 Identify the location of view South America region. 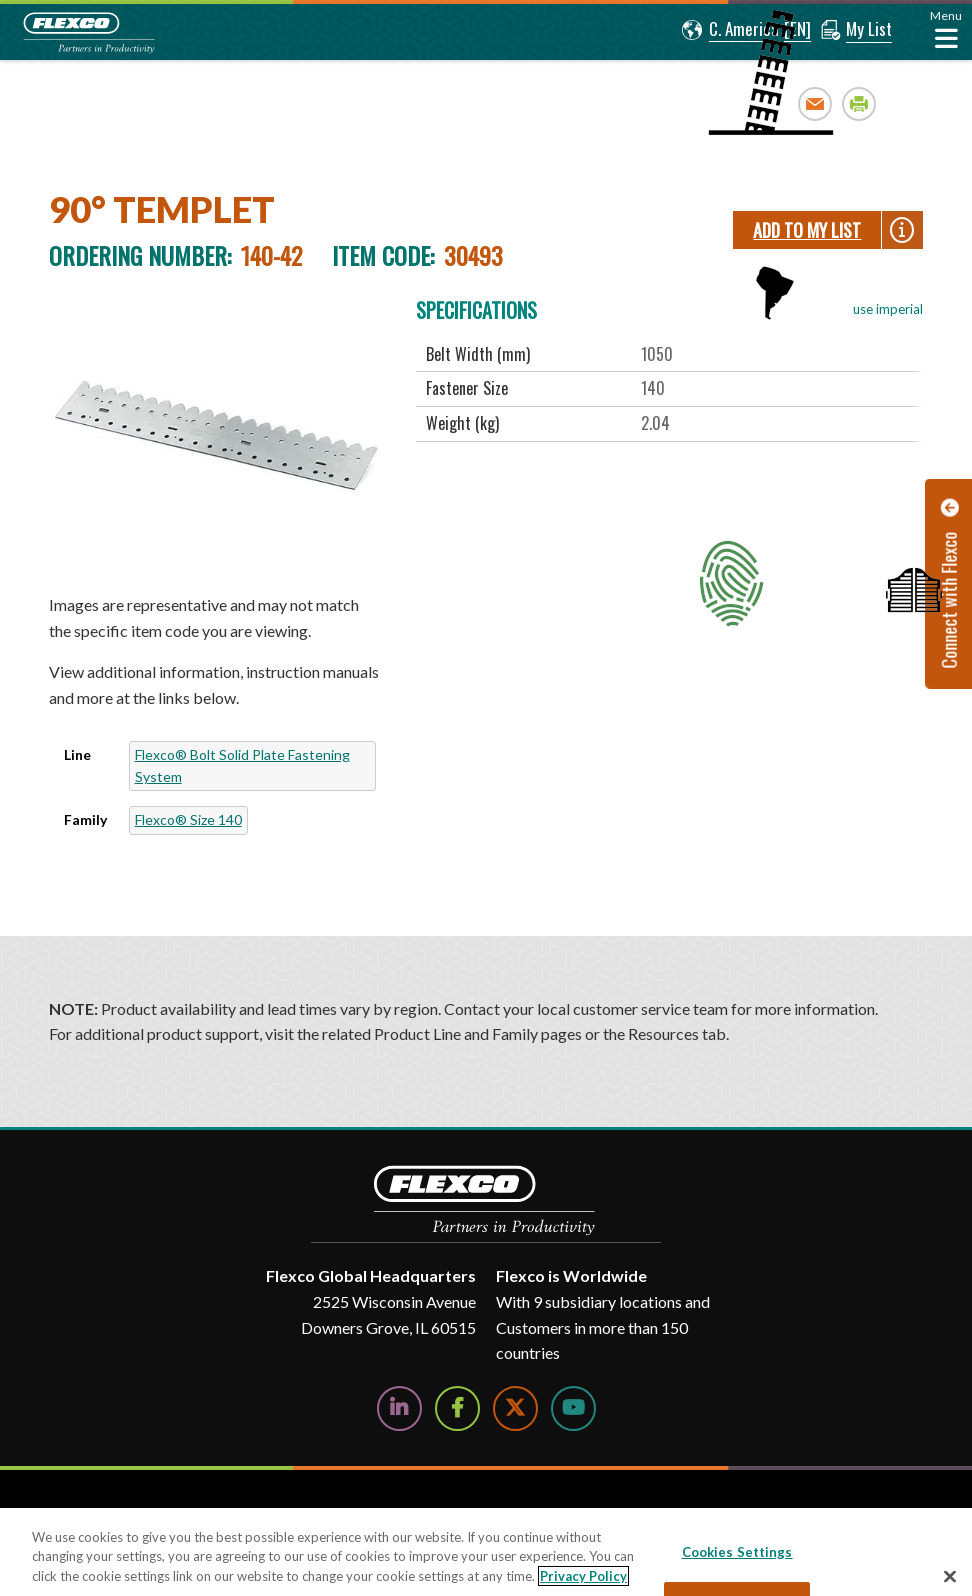
(775, 293).